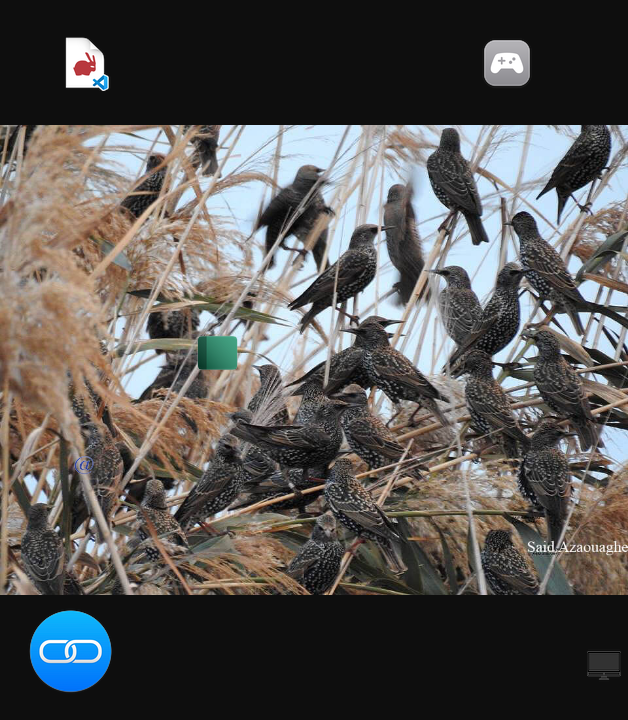 The width and height of the screenshot is (628, 720). I want to click on open a jade-related project or file in Visual Studio Code, so click(85, 64).